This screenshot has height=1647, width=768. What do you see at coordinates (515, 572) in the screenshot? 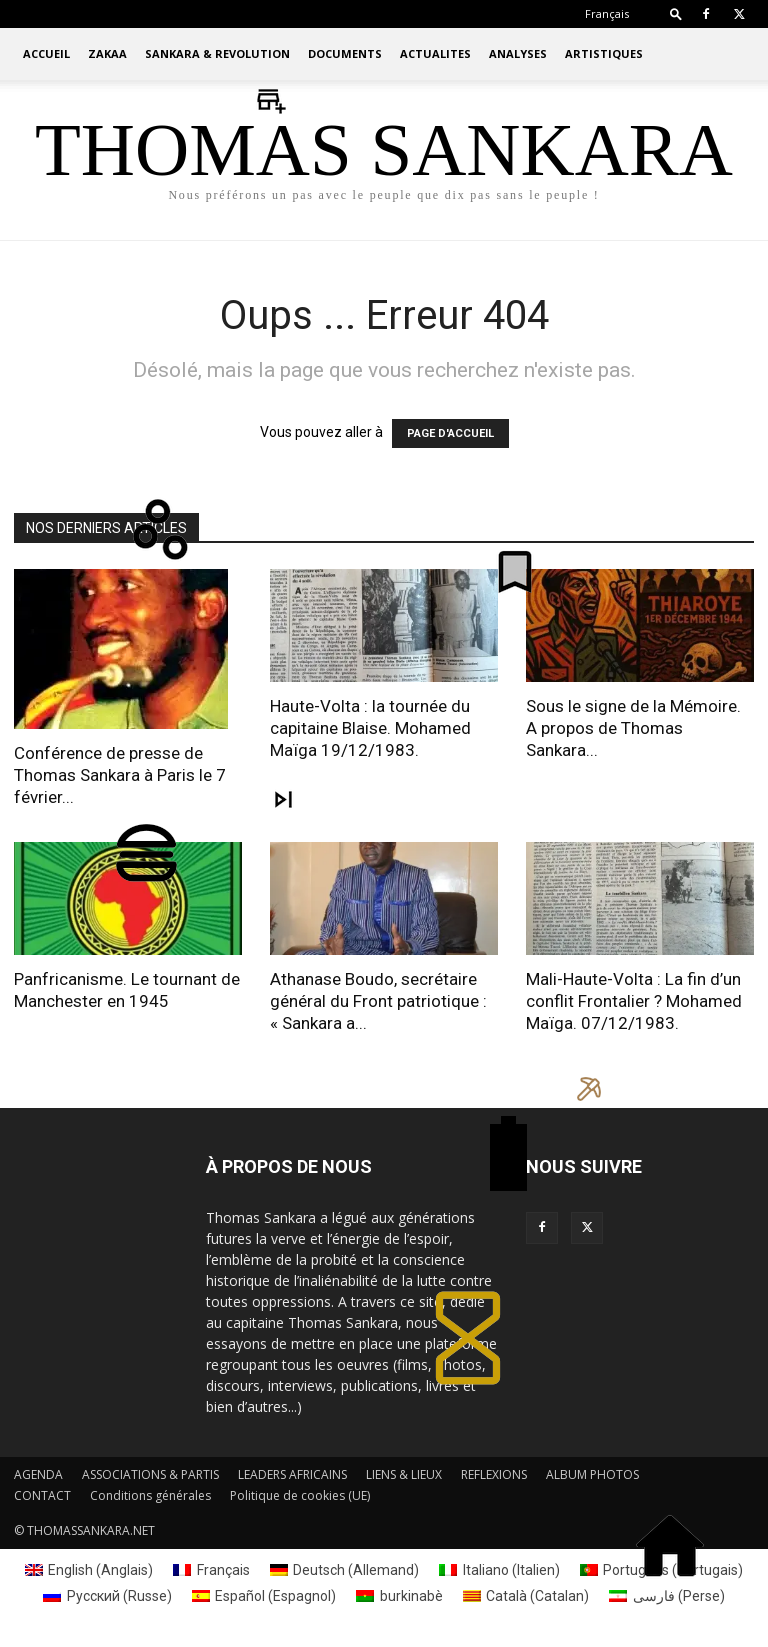
I see `bookmark this item` at bounding box center [515, 572].